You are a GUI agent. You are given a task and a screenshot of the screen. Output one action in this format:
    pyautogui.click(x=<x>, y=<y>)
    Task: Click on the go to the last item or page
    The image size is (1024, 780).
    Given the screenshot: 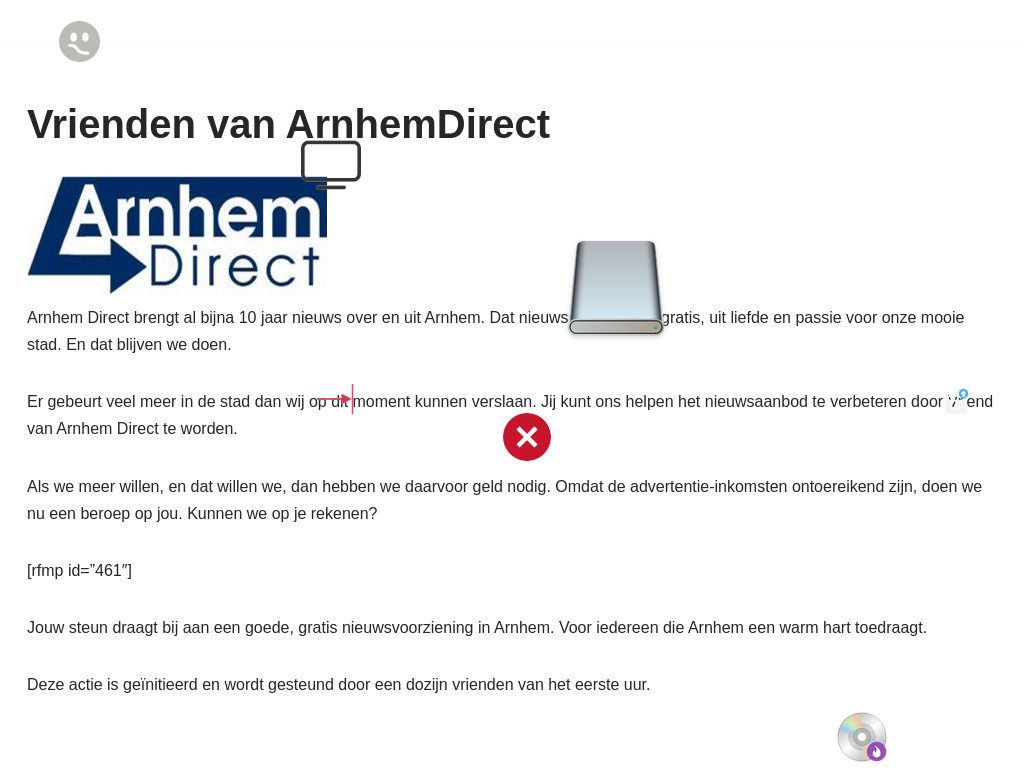 What is the action you would take?
    pyautogui.click(x=335, y=399)
    